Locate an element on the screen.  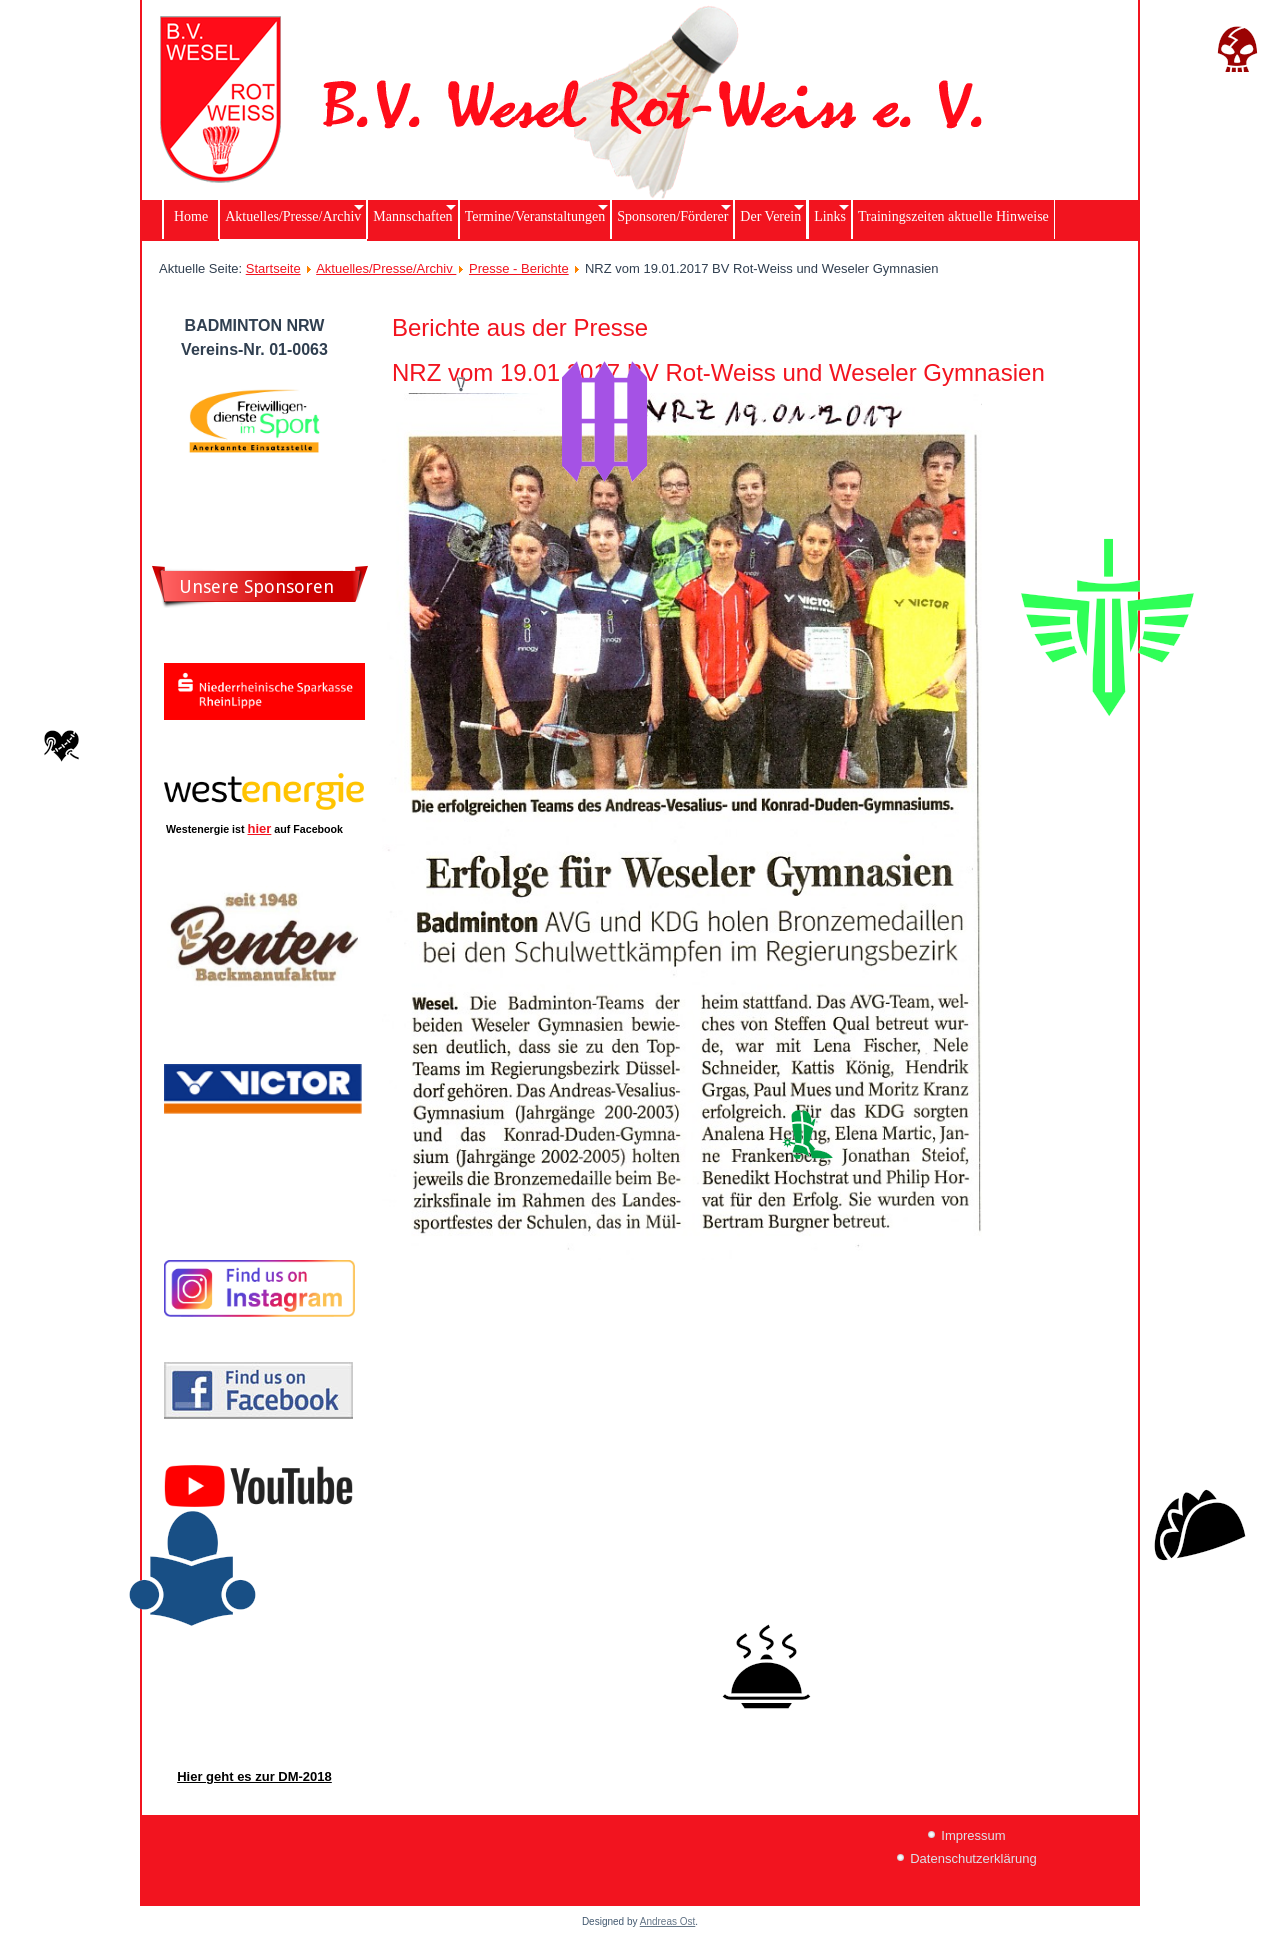
browse mexican food options is located at coordinates (1200, 1525).